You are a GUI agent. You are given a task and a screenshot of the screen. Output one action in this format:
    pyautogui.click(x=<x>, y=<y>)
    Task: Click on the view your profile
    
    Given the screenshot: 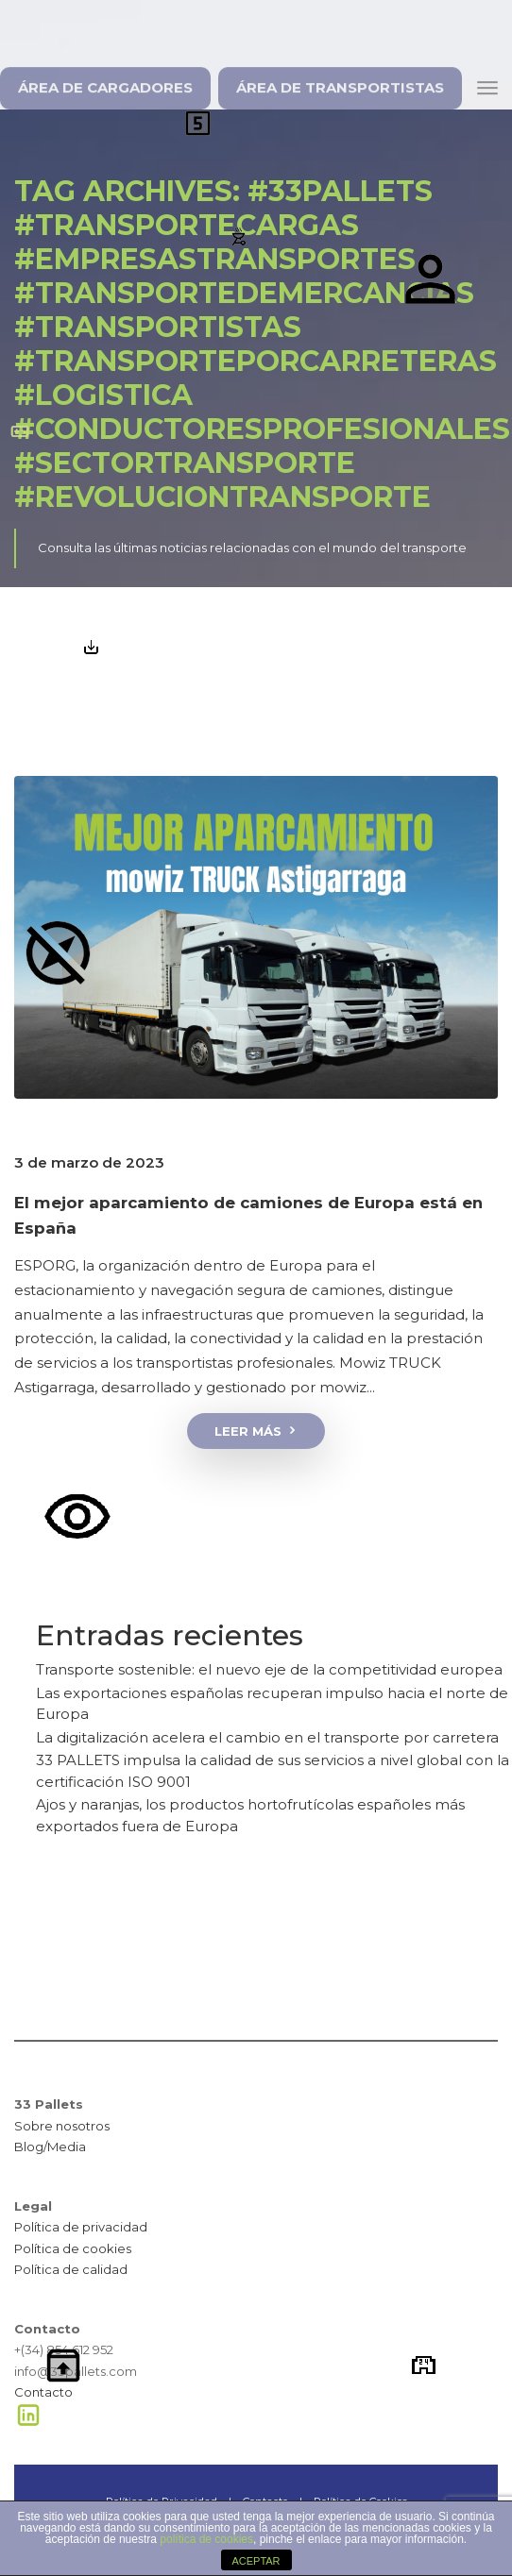 What is the action you would take?
    pyautogui.click(x=430, y=278)
    